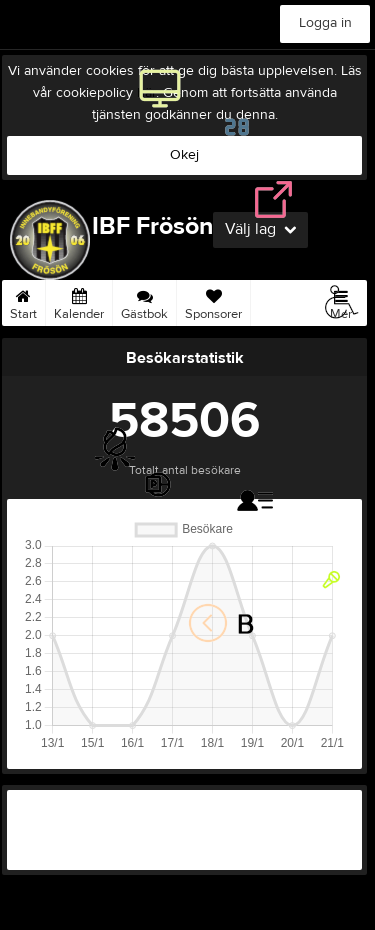  Describe the element at coordinates (237, 127) in the screenshot. I see `indicates day 28 on a calendar` at that location.